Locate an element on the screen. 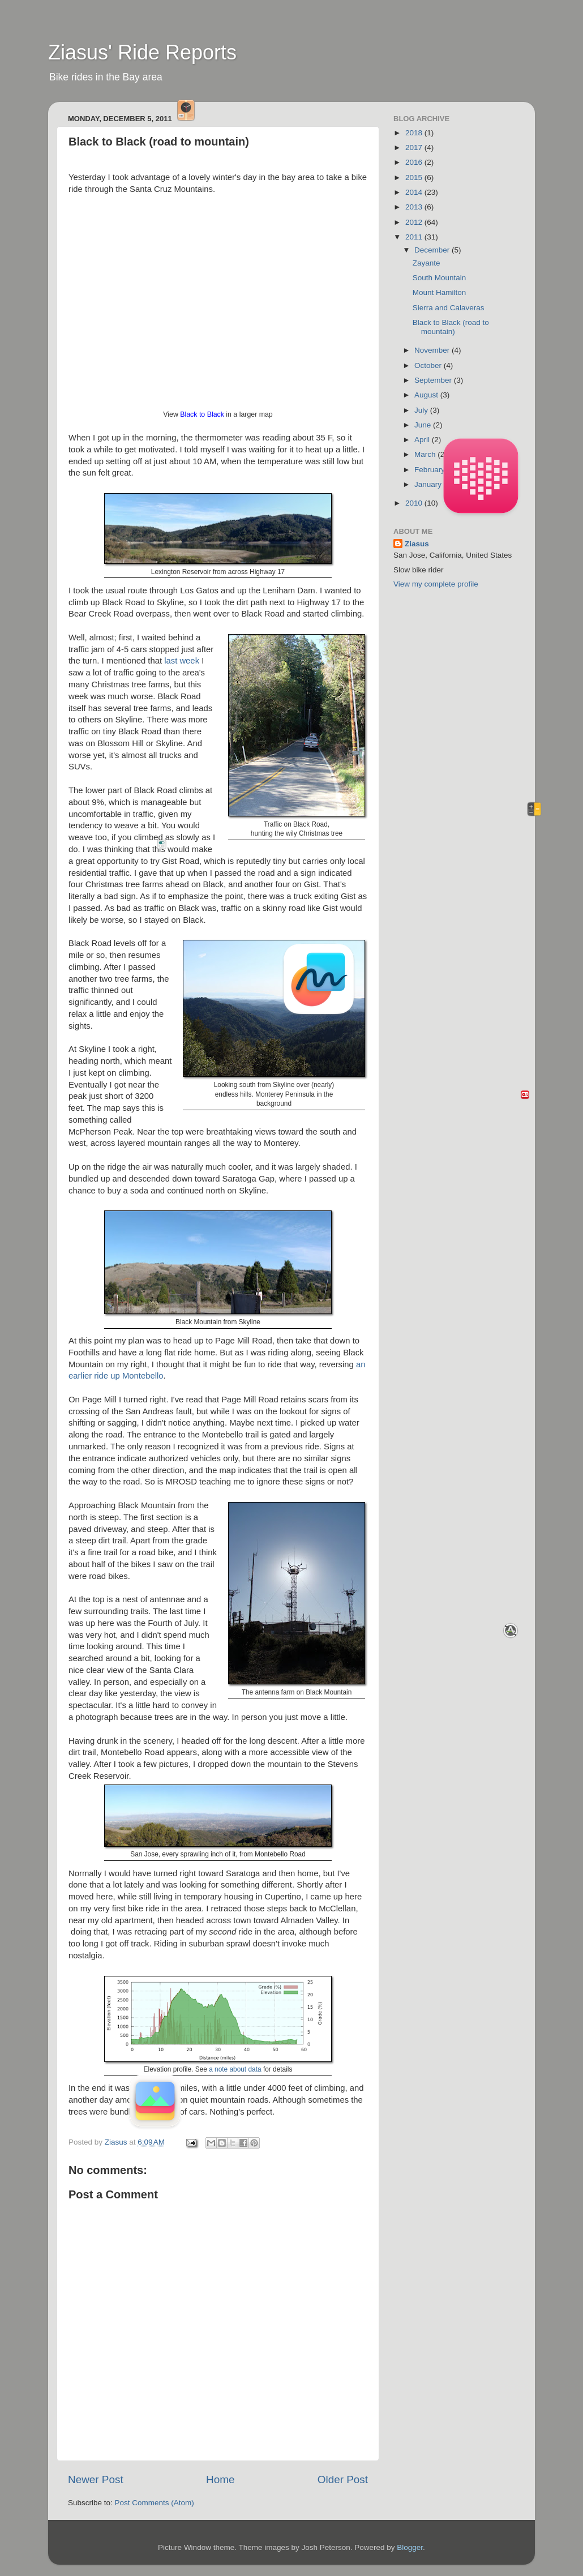 This screenshot has height=2576, width=583. open monophony music player app is located at coordinates (525, 1094).